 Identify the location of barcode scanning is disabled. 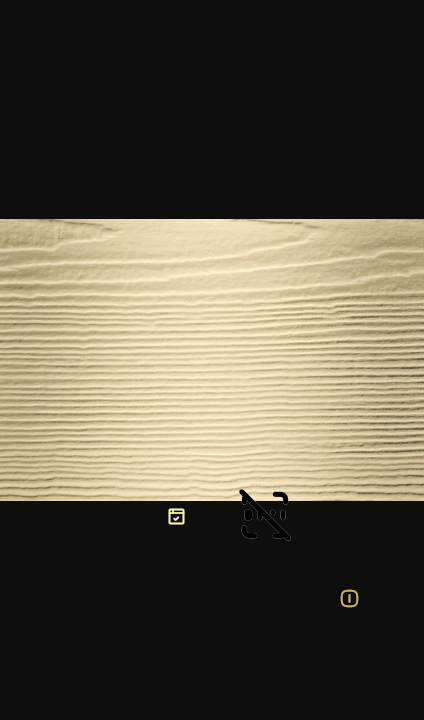
(265, 515).